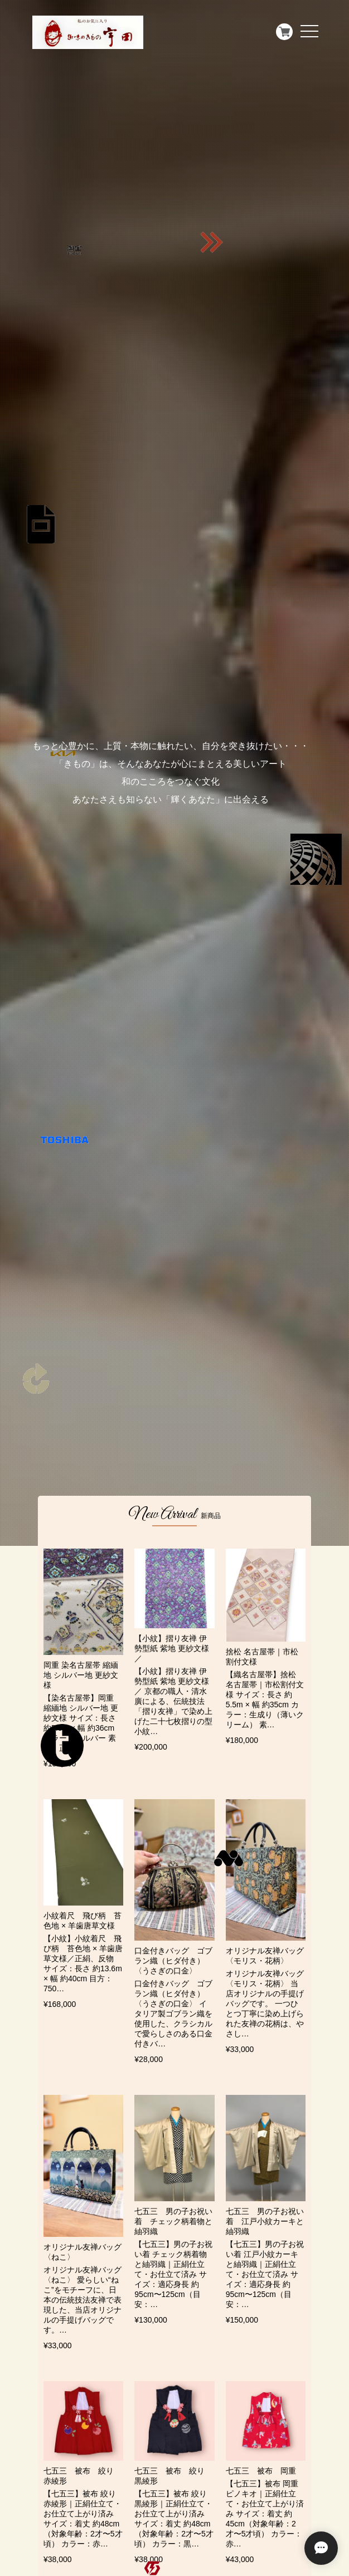 This screenshot has height=2576, width=349. What do you see at coordinates (65, 1140) in the screenshot?
I see `Toshiba brand logo` at bounding box center [65, 1140].